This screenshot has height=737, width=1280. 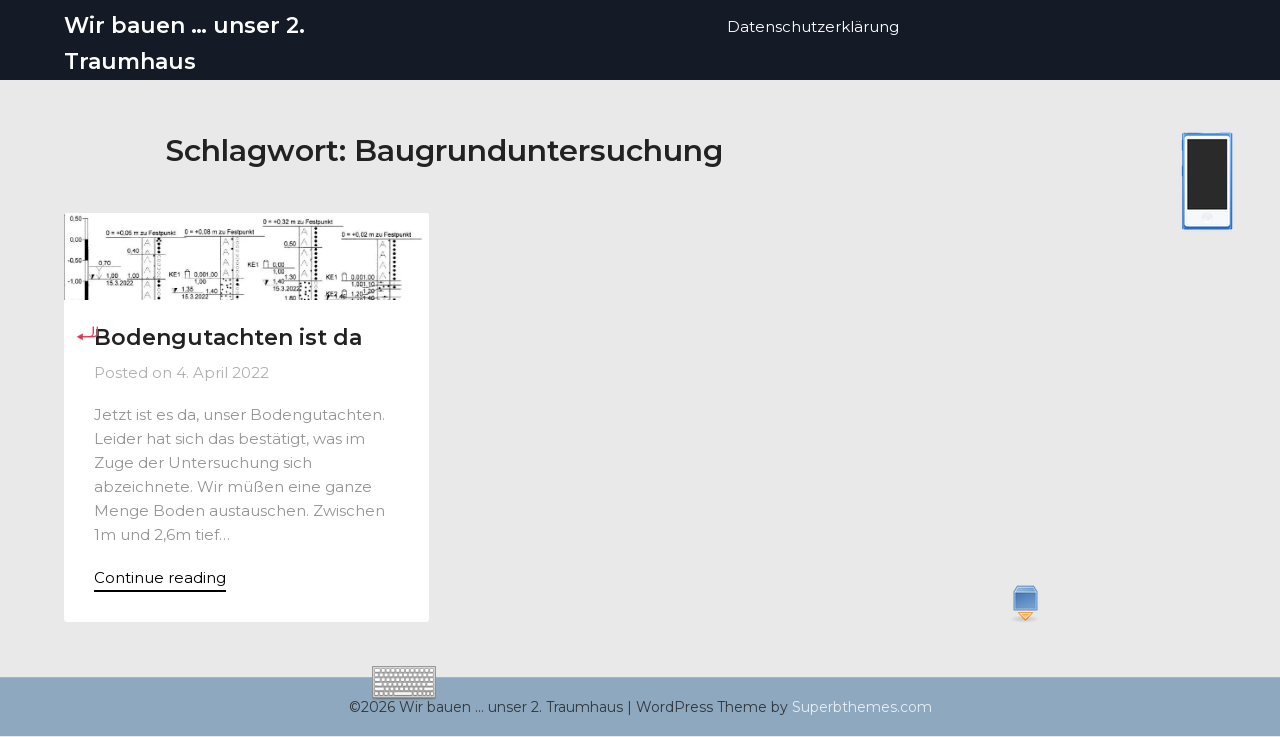 I want to click on indicates bluetooth keyboard connected, so click(x=404, y=682).